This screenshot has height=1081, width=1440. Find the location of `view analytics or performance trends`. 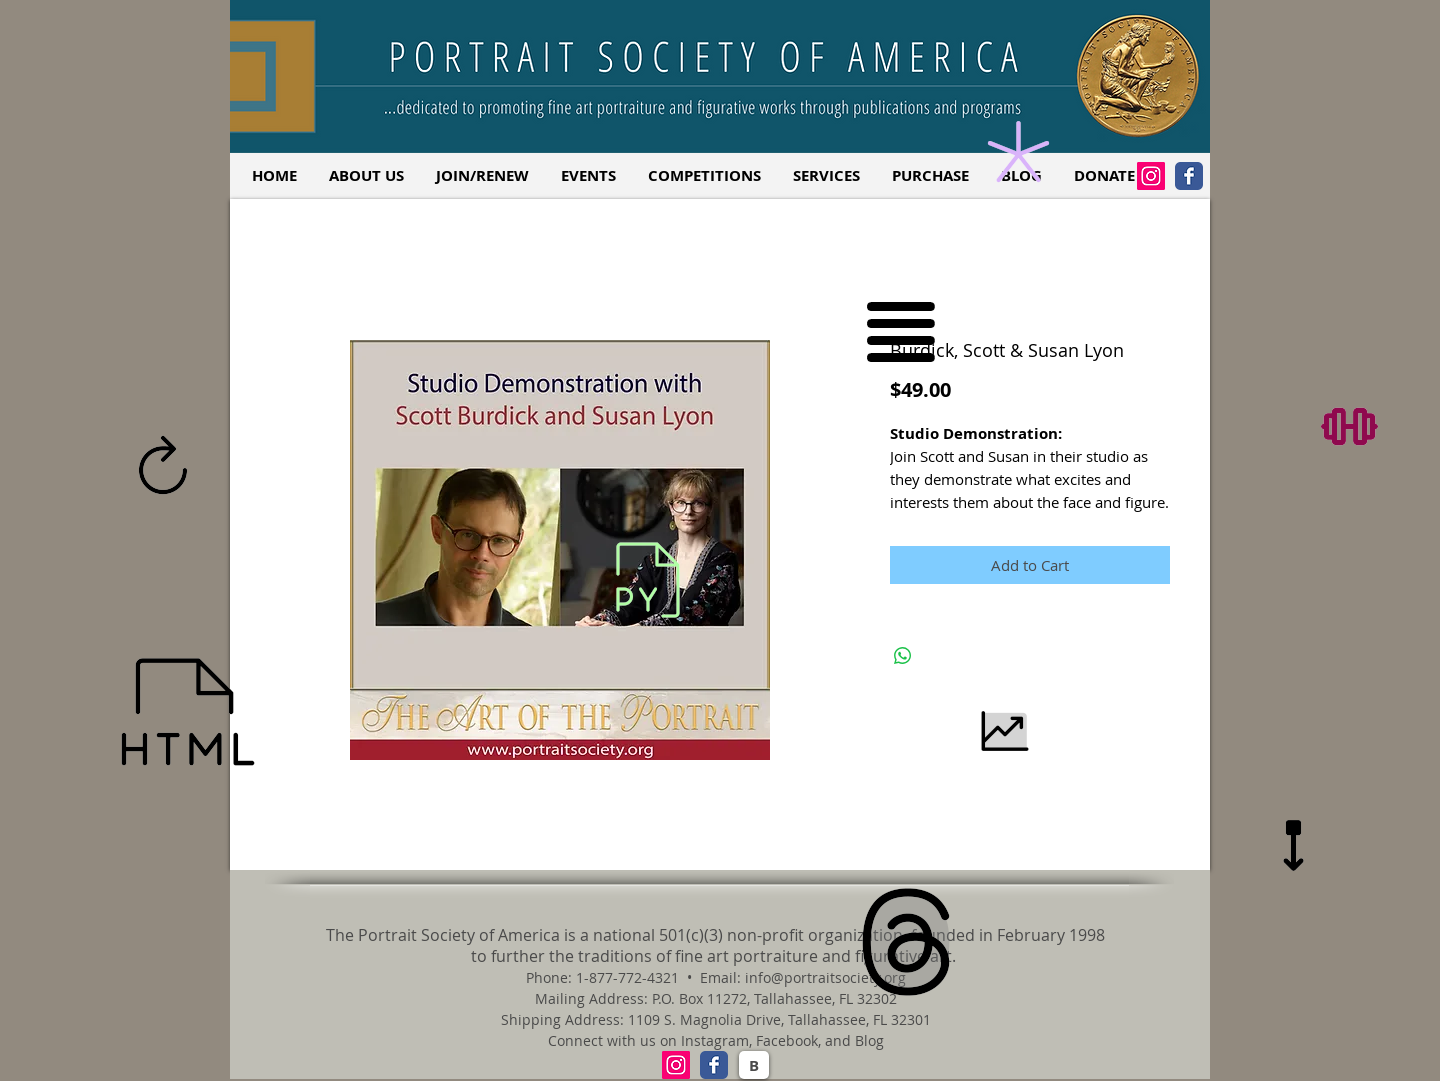

view analytics or performance trends is located at coordinates (1005, 731).